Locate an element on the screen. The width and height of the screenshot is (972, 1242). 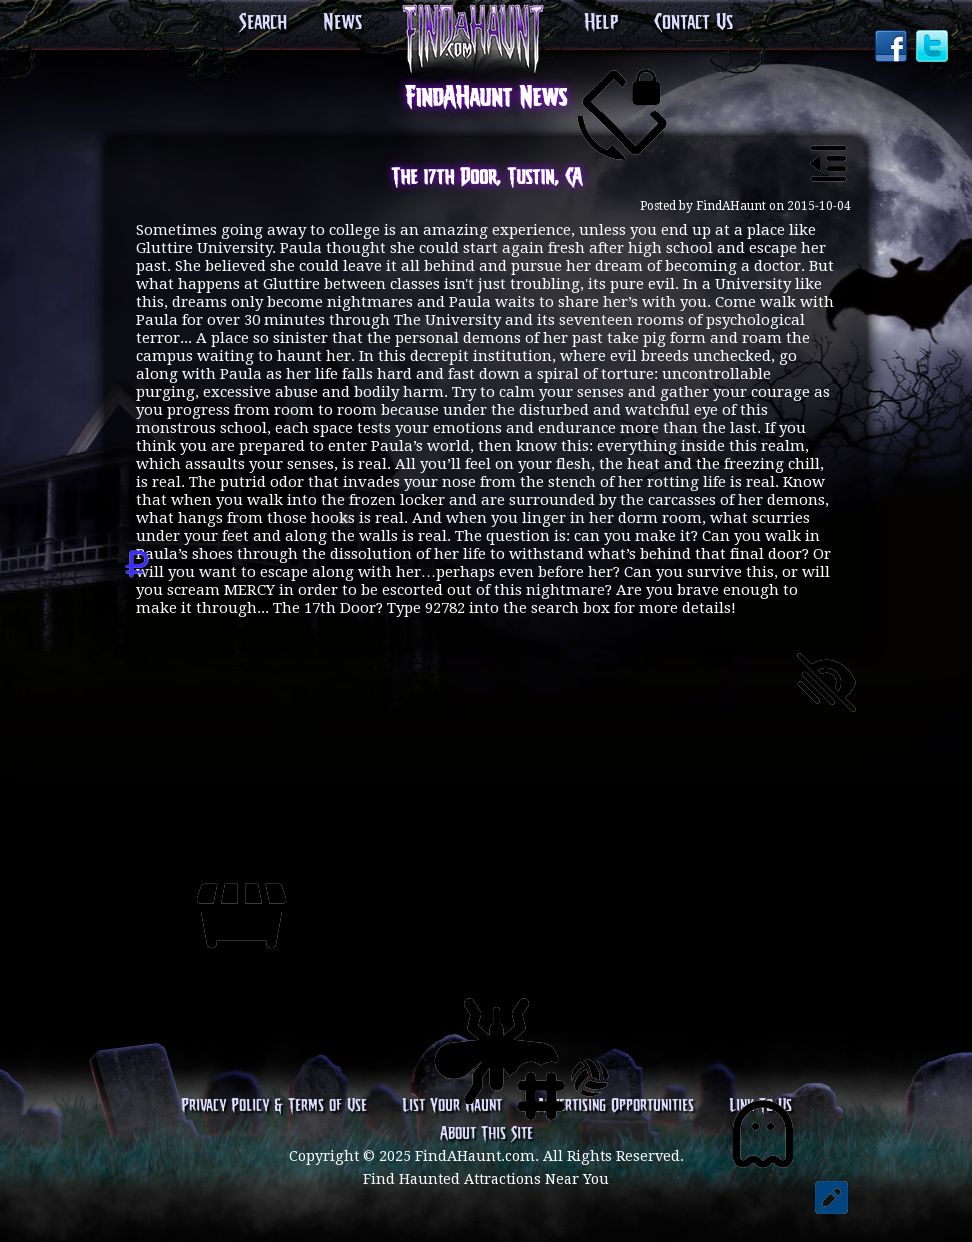
edit or compose a new entry is located at coordinates (831, 1197).